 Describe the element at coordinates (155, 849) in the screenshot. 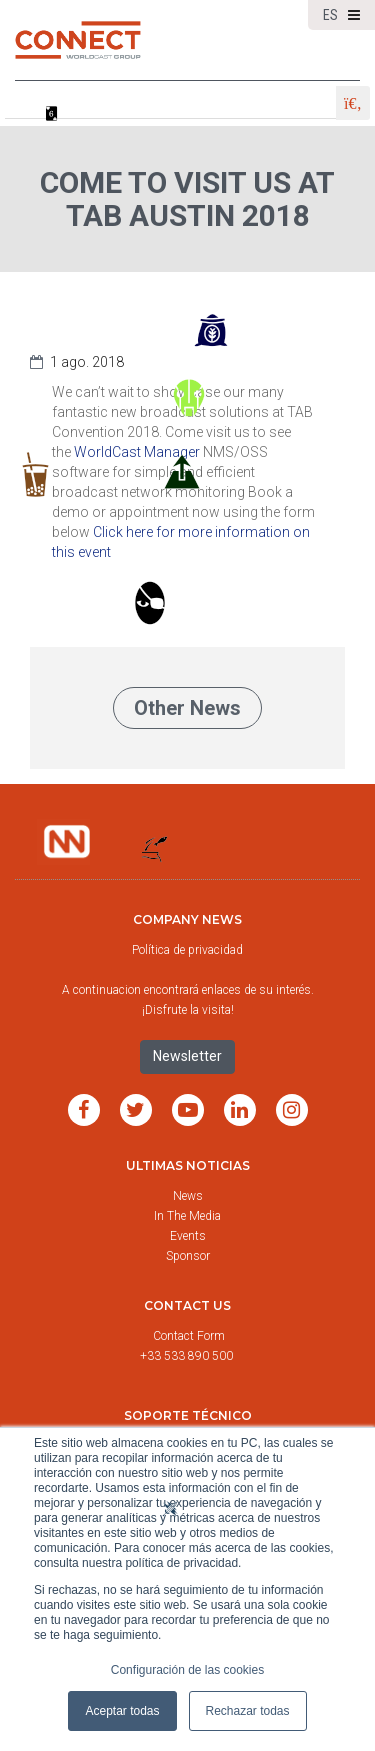

I see `indicates an item or character has escaped` at that location.